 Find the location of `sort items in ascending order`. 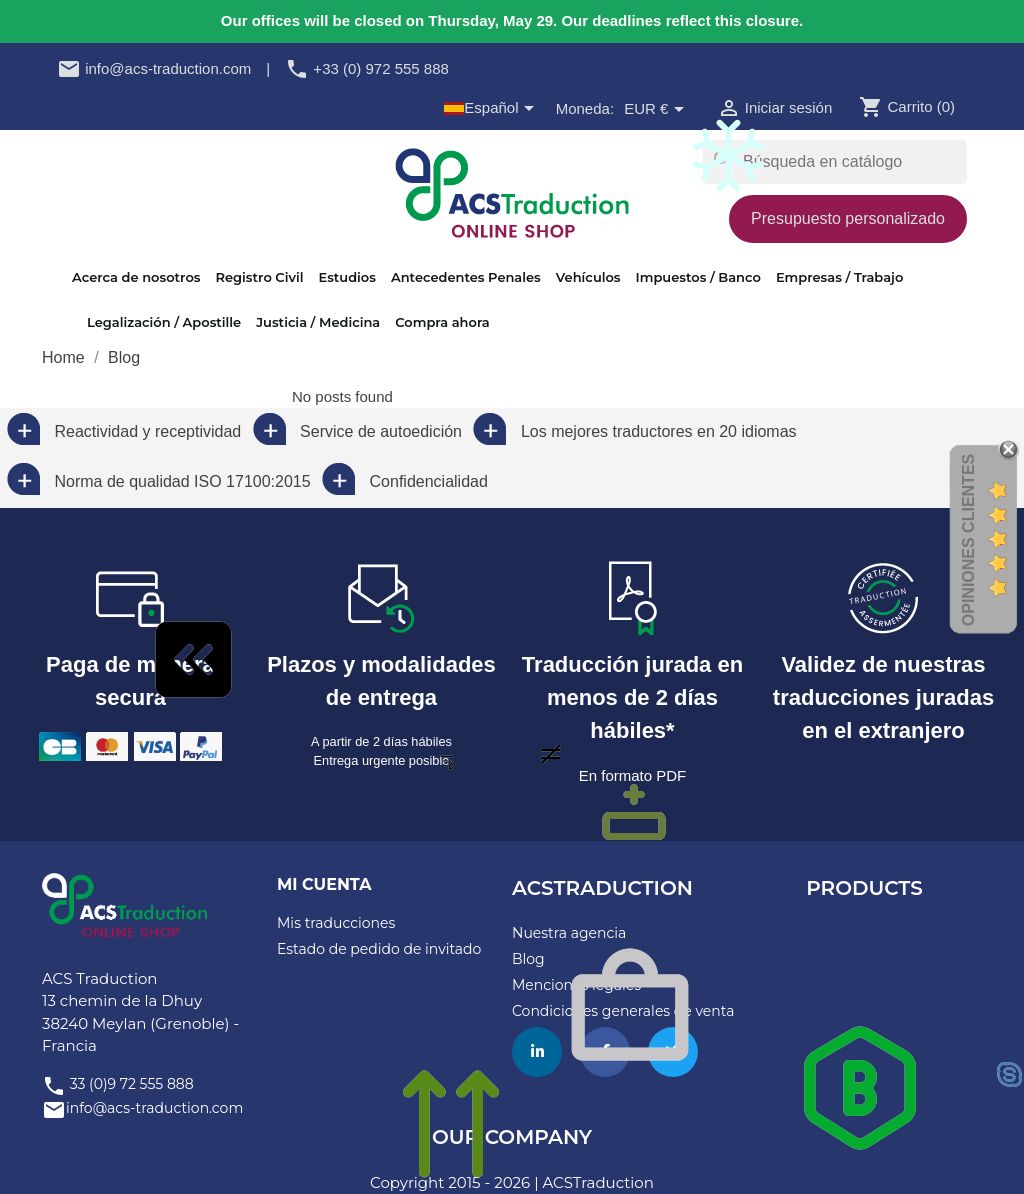

sort items in ascending order is located at coordinates (451, 1124).